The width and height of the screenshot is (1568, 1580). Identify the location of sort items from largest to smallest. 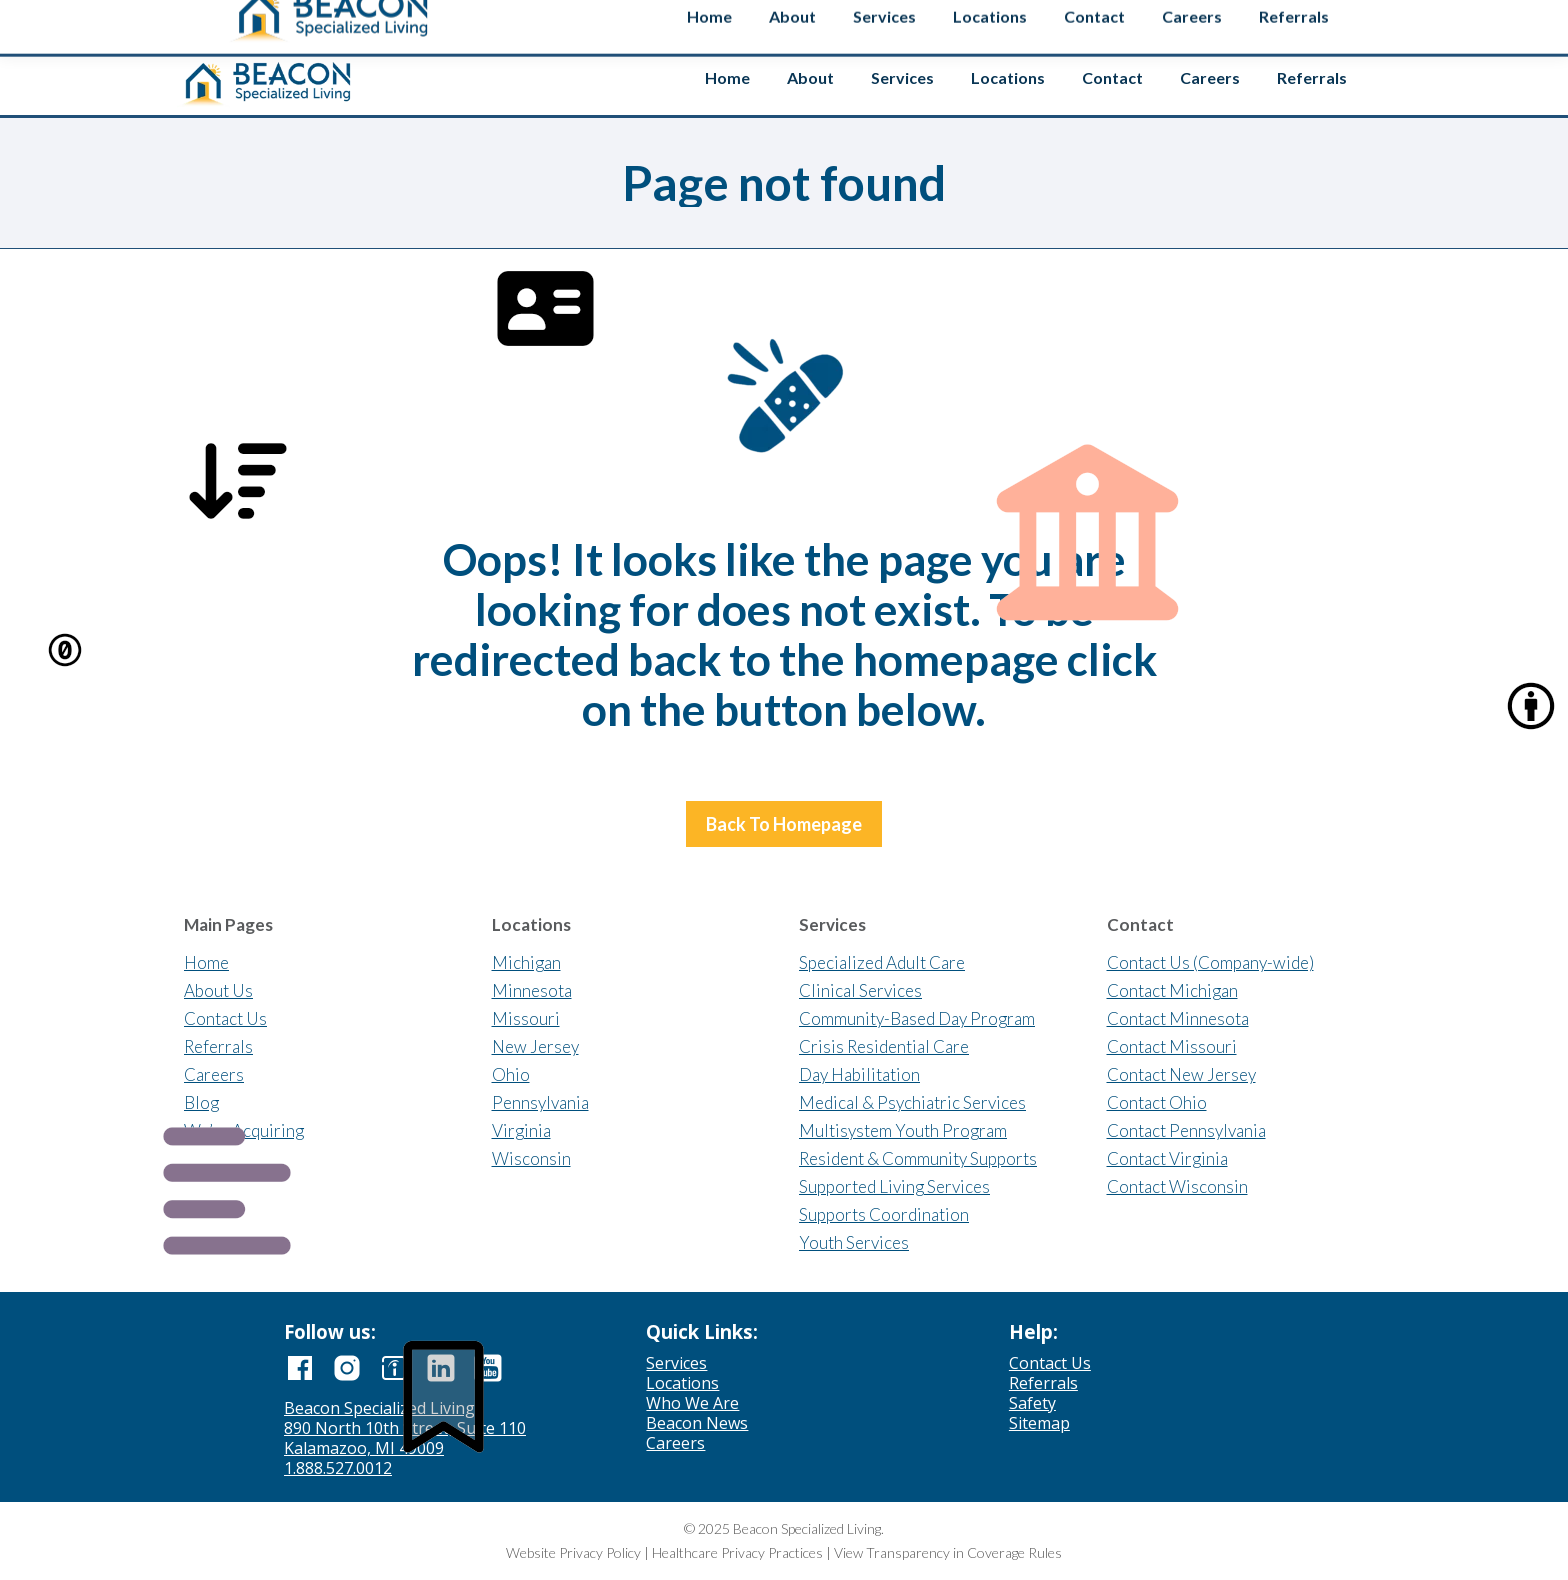
(238, 481).